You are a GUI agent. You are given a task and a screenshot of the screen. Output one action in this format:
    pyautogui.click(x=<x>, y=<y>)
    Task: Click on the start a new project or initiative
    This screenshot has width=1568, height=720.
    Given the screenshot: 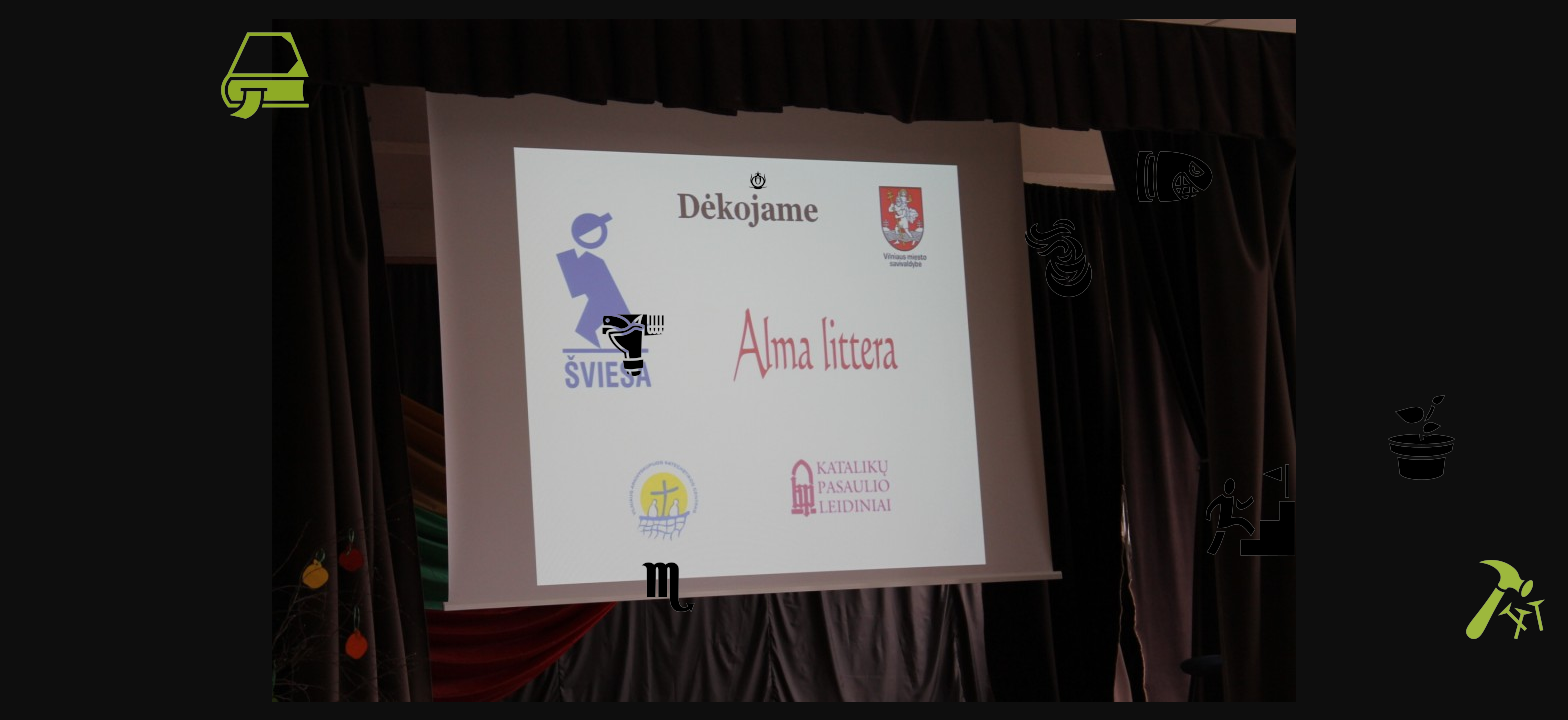 What is the action you would take?
    pyautogui.click(x=1421, y=437)
    